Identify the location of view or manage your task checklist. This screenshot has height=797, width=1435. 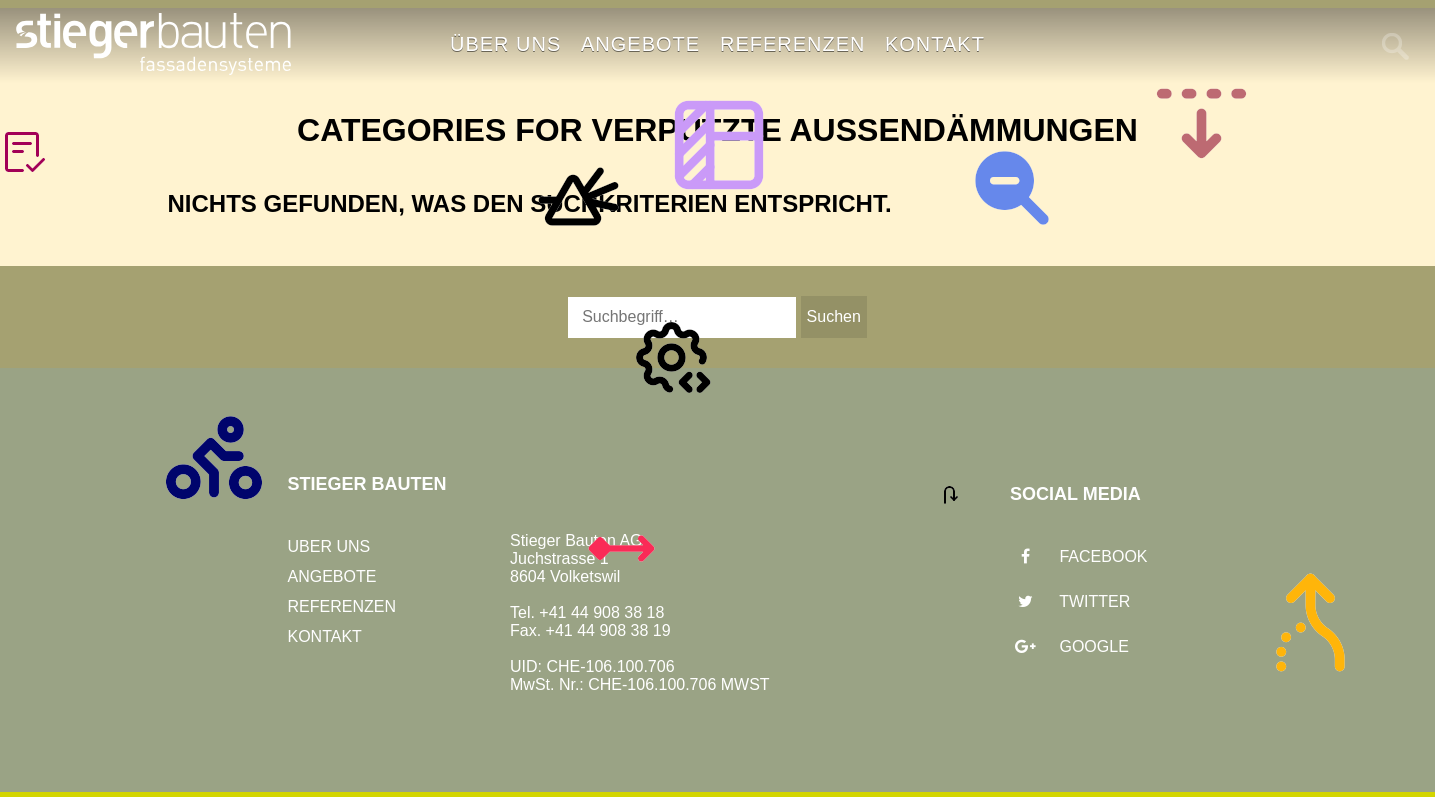
(25, 152).